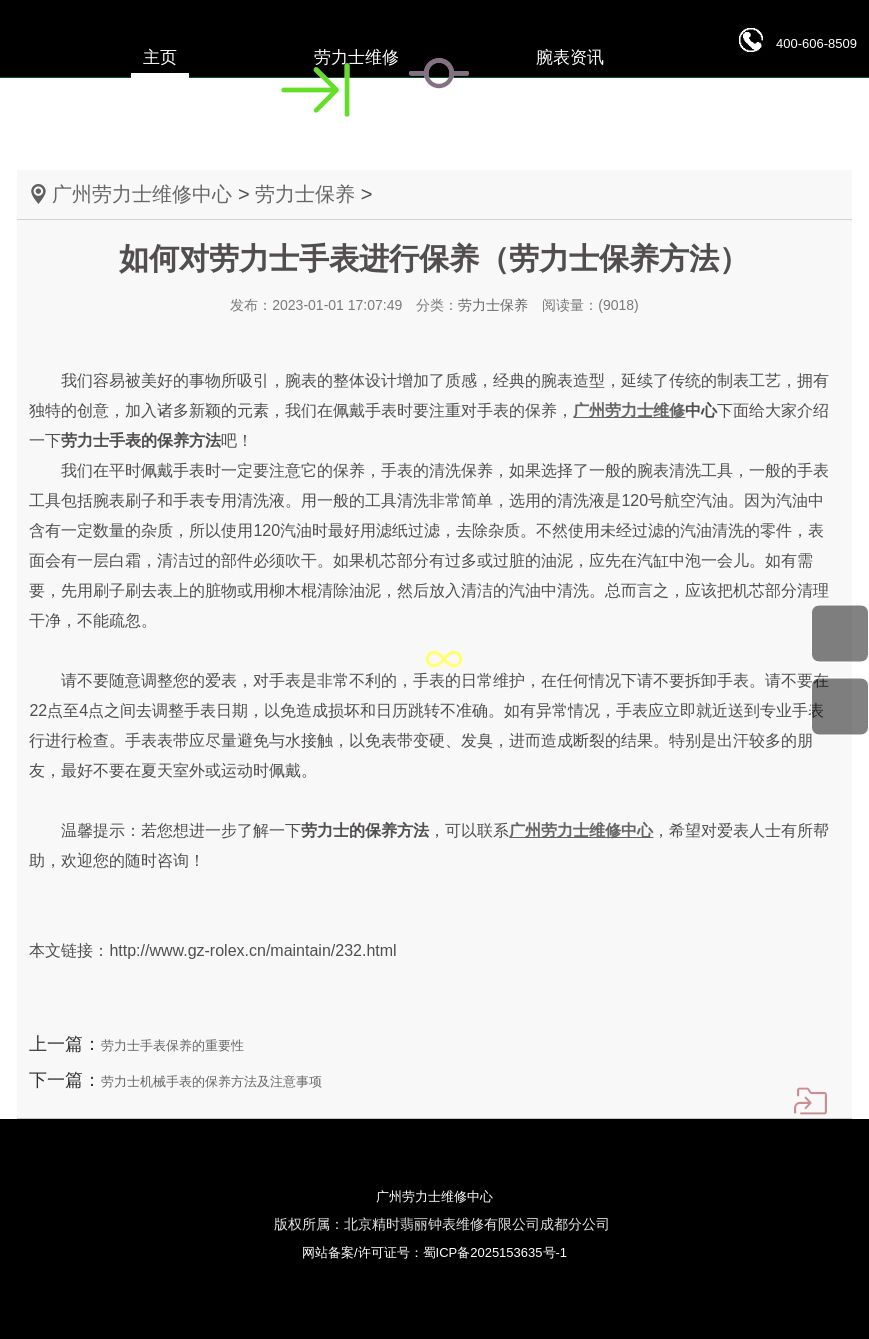 This screenshot has height=1339, width=869. Describe the element at coordinates (444, 659) in the screenshot. I see `indicates unlimited or infinite content` at that location.